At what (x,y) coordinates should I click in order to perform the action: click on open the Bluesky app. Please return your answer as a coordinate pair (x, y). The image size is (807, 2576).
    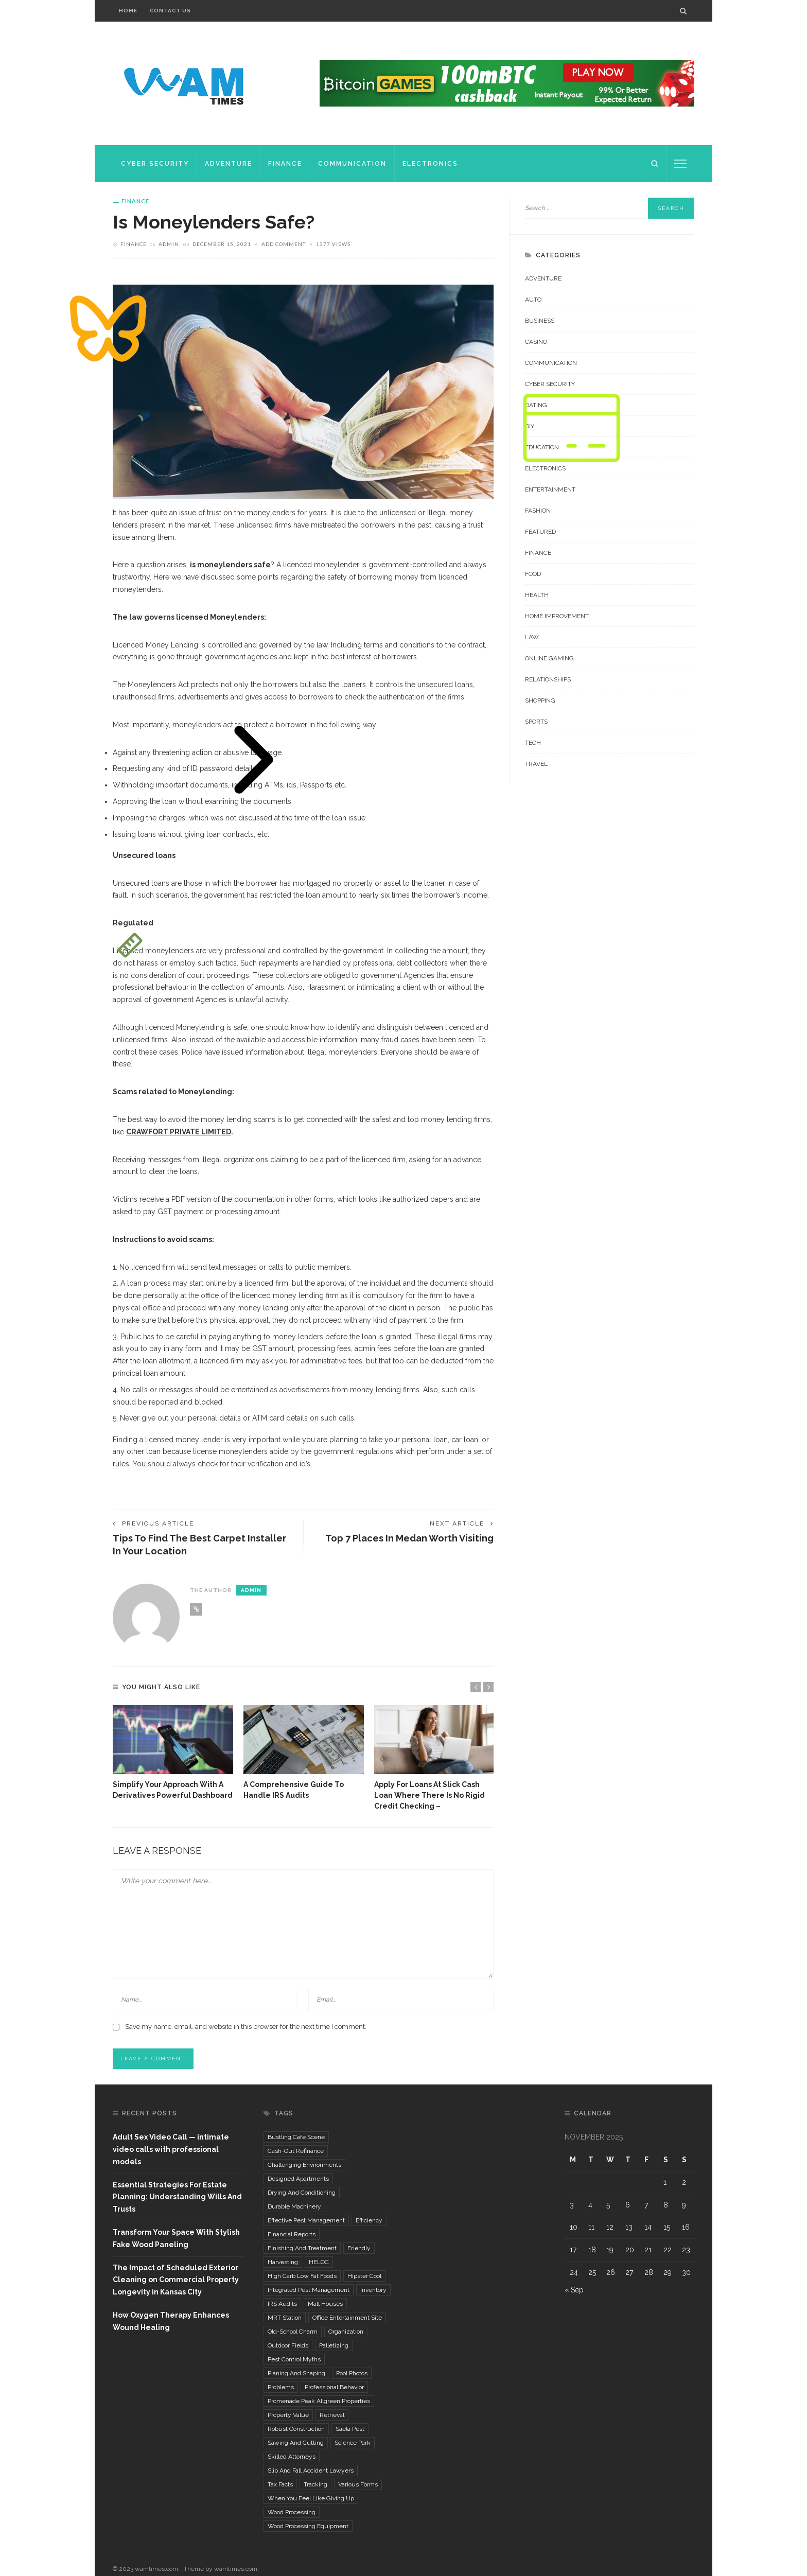
    Looking at the image, I should click on (108, 327).